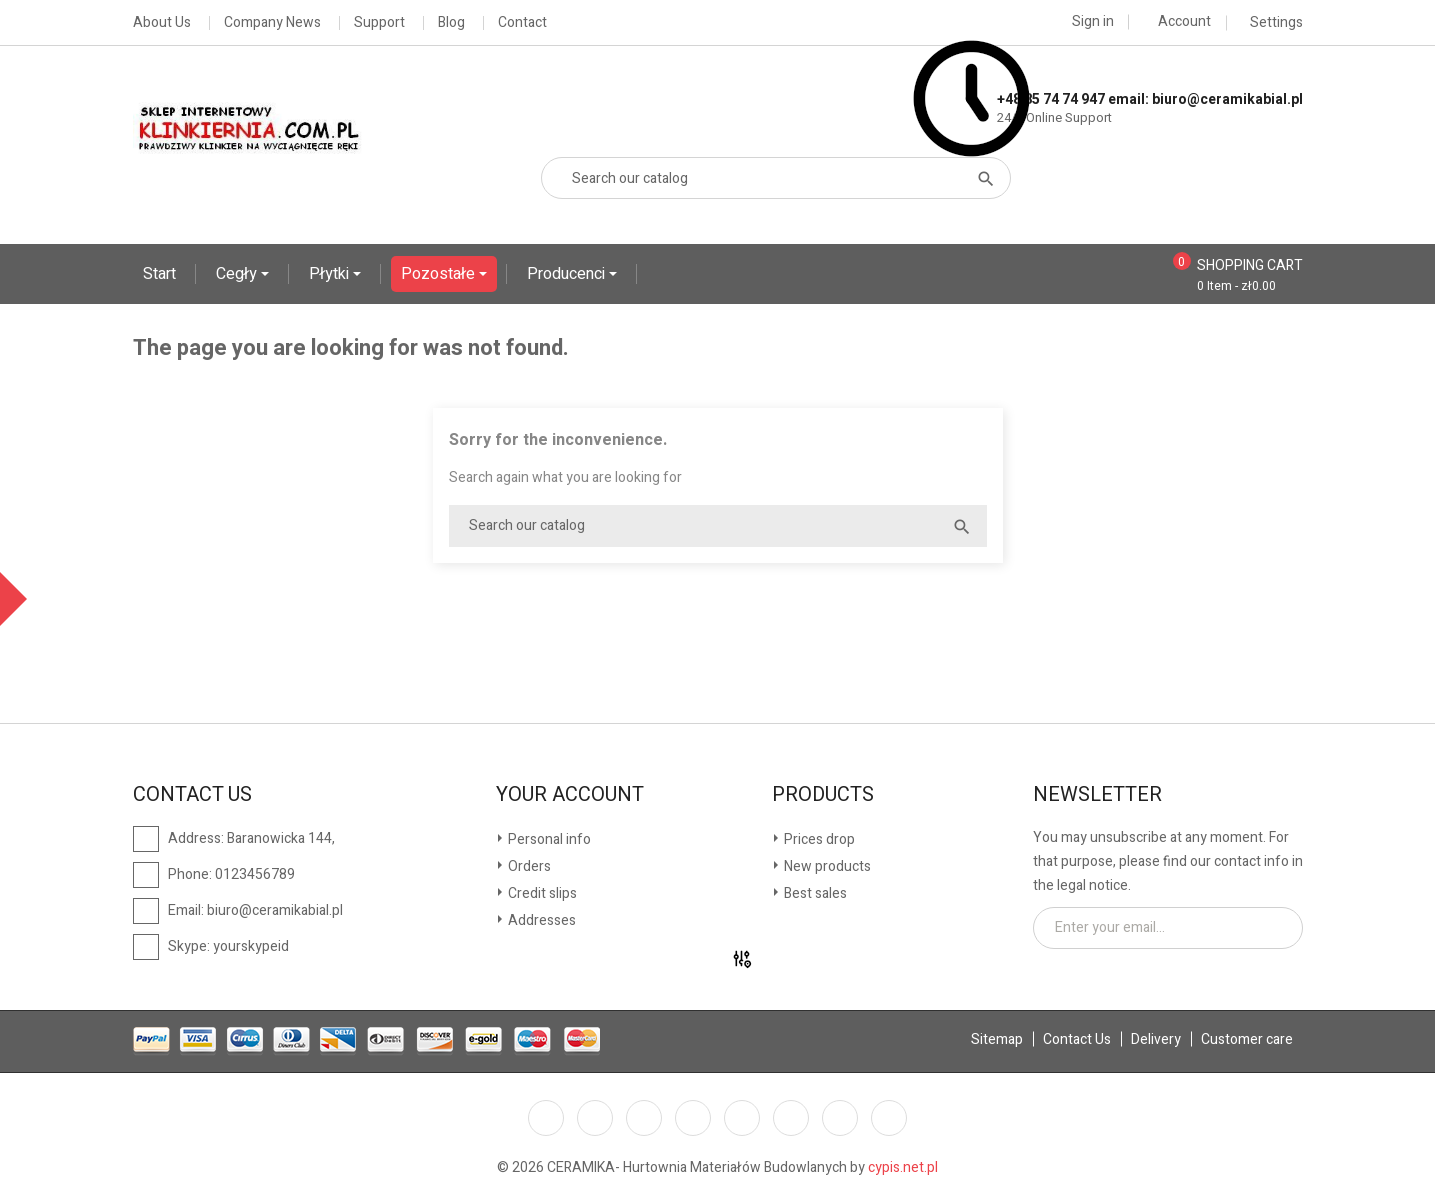 This screenshot has width=1435, height=1200. Describe the element at coordinates (741, 958) in the screenshot. I see `pin or save current filter settings` at that location.